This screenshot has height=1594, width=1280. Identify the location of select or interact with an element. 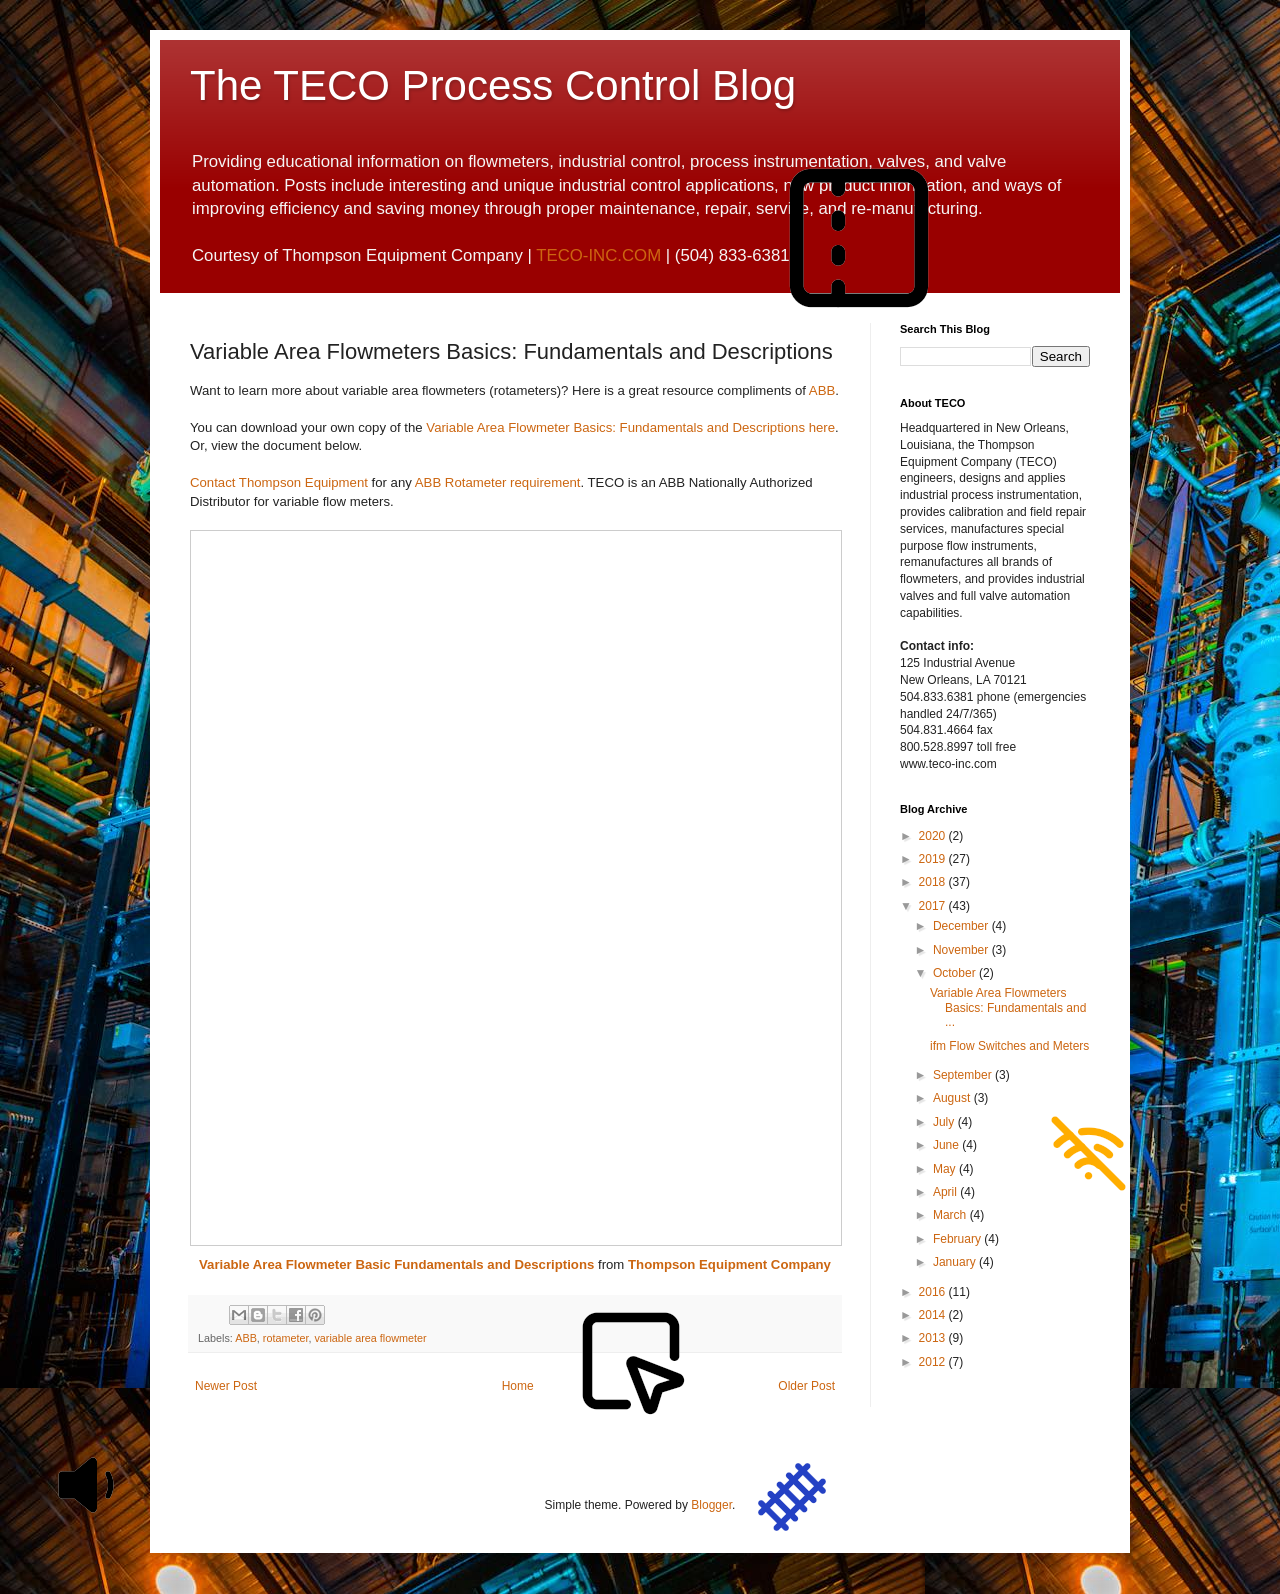
(631, 1361).